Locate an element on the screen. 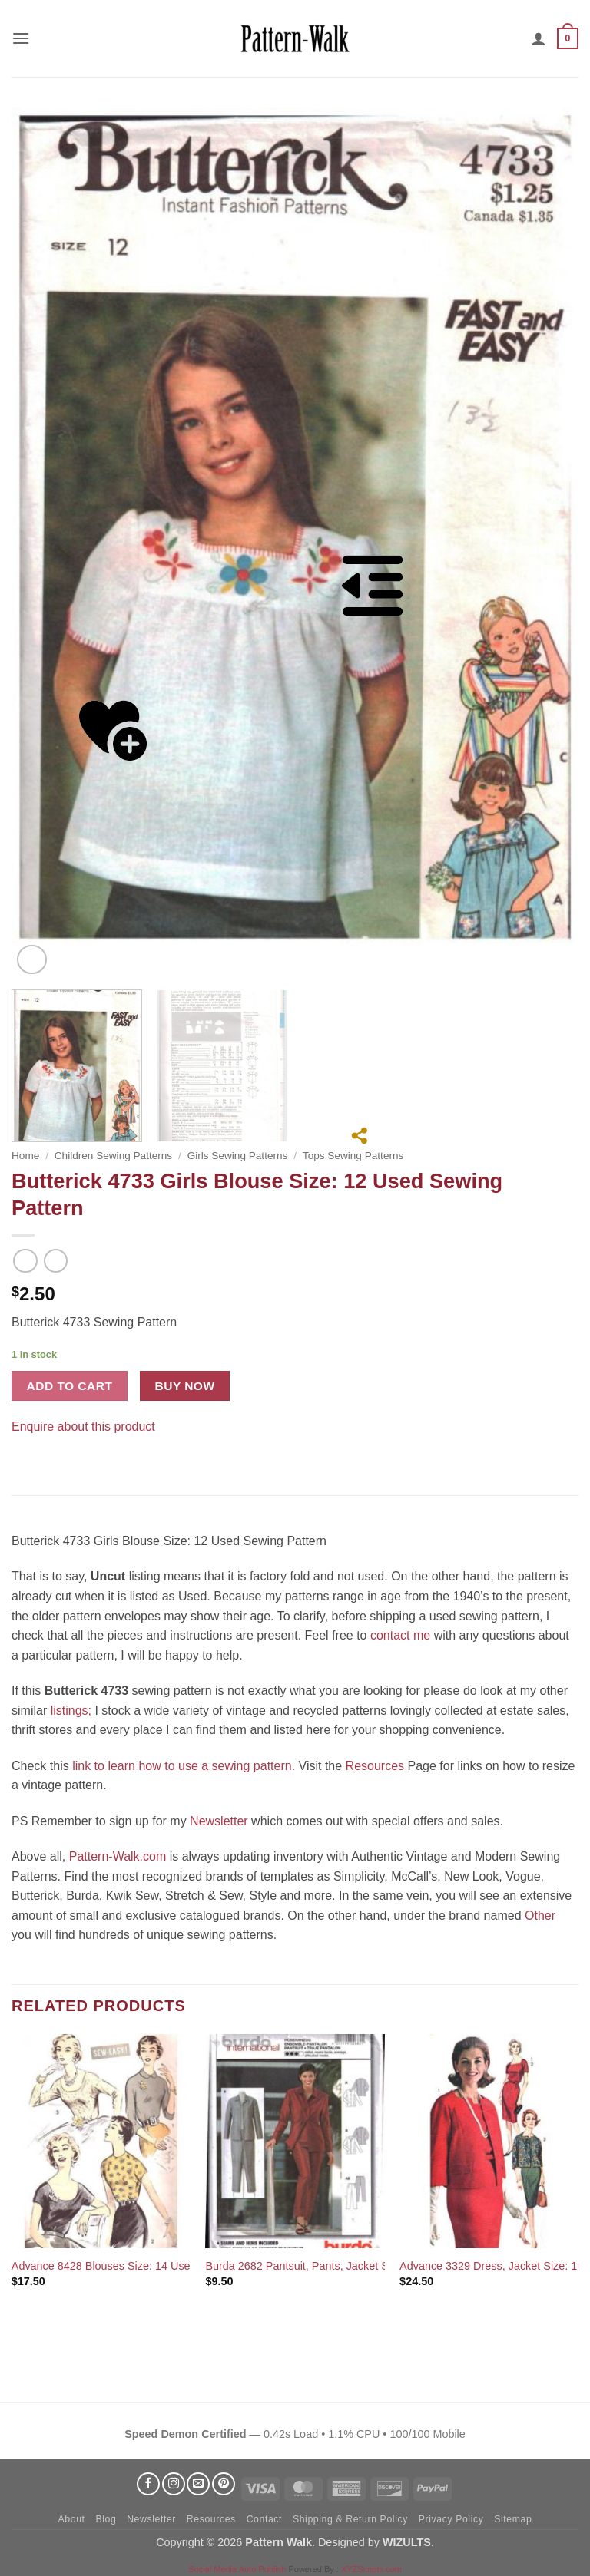  share content with others is located at coordinates (360, 1135).